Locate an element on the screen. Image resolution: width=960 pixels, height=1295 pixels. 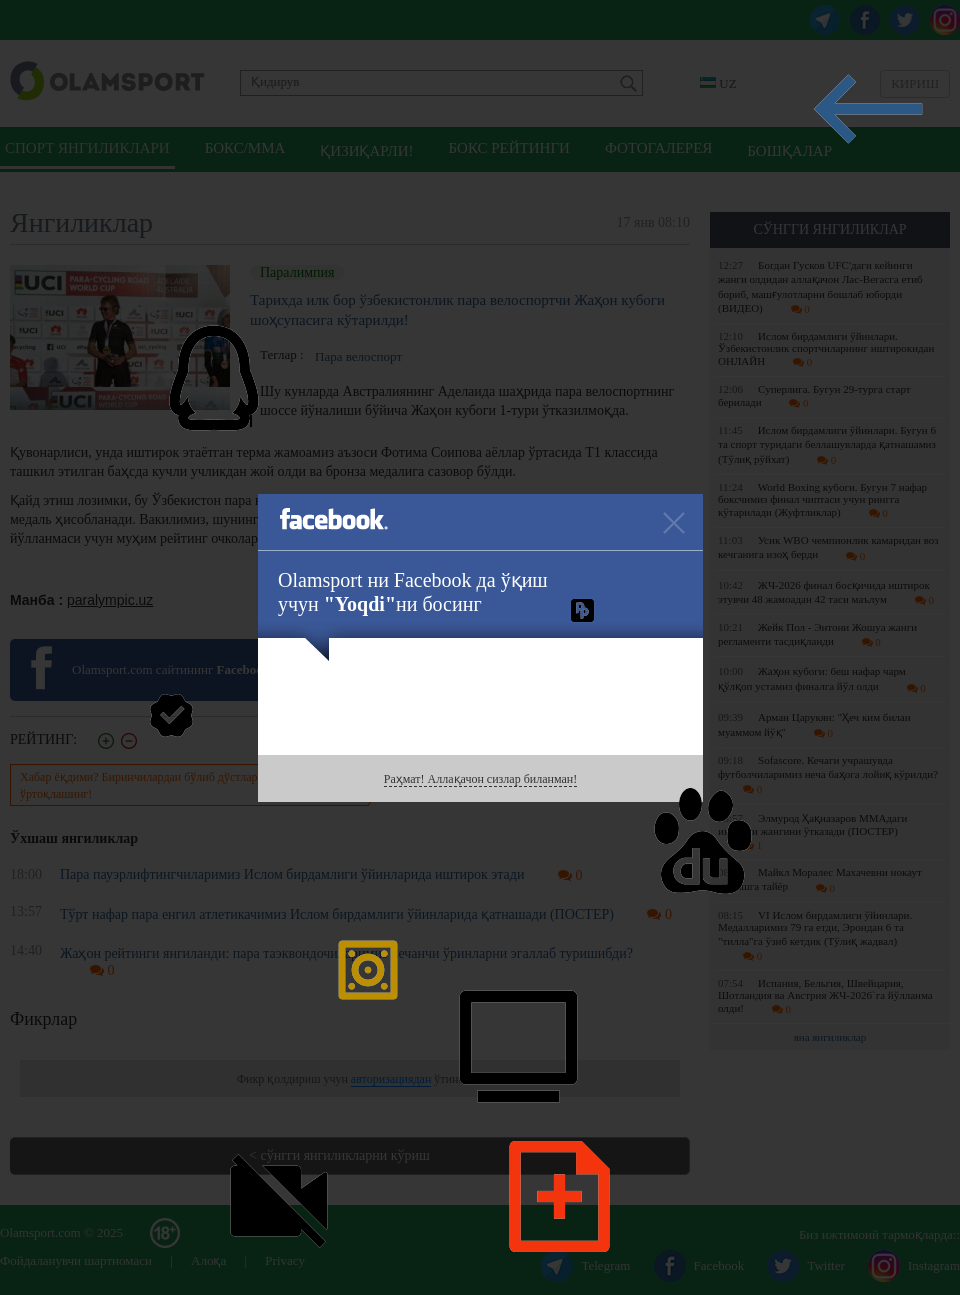
turn off camera or disable video is located at coordinates (279, 1201).